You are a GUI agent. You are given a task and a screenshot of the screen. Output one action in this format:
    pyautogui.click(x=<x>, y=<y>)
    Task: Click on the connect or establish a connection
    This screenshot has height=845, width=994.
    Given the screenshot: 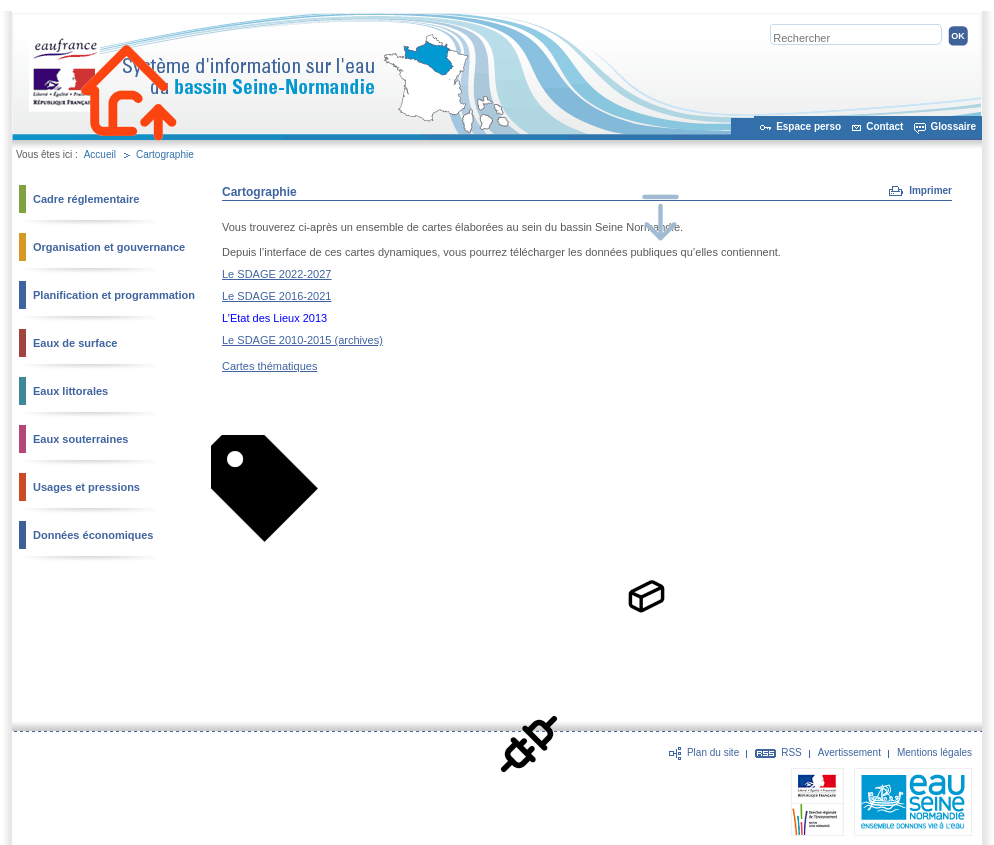 What is the action you would take?
    pyautogui.click(x=529, y=744)
    